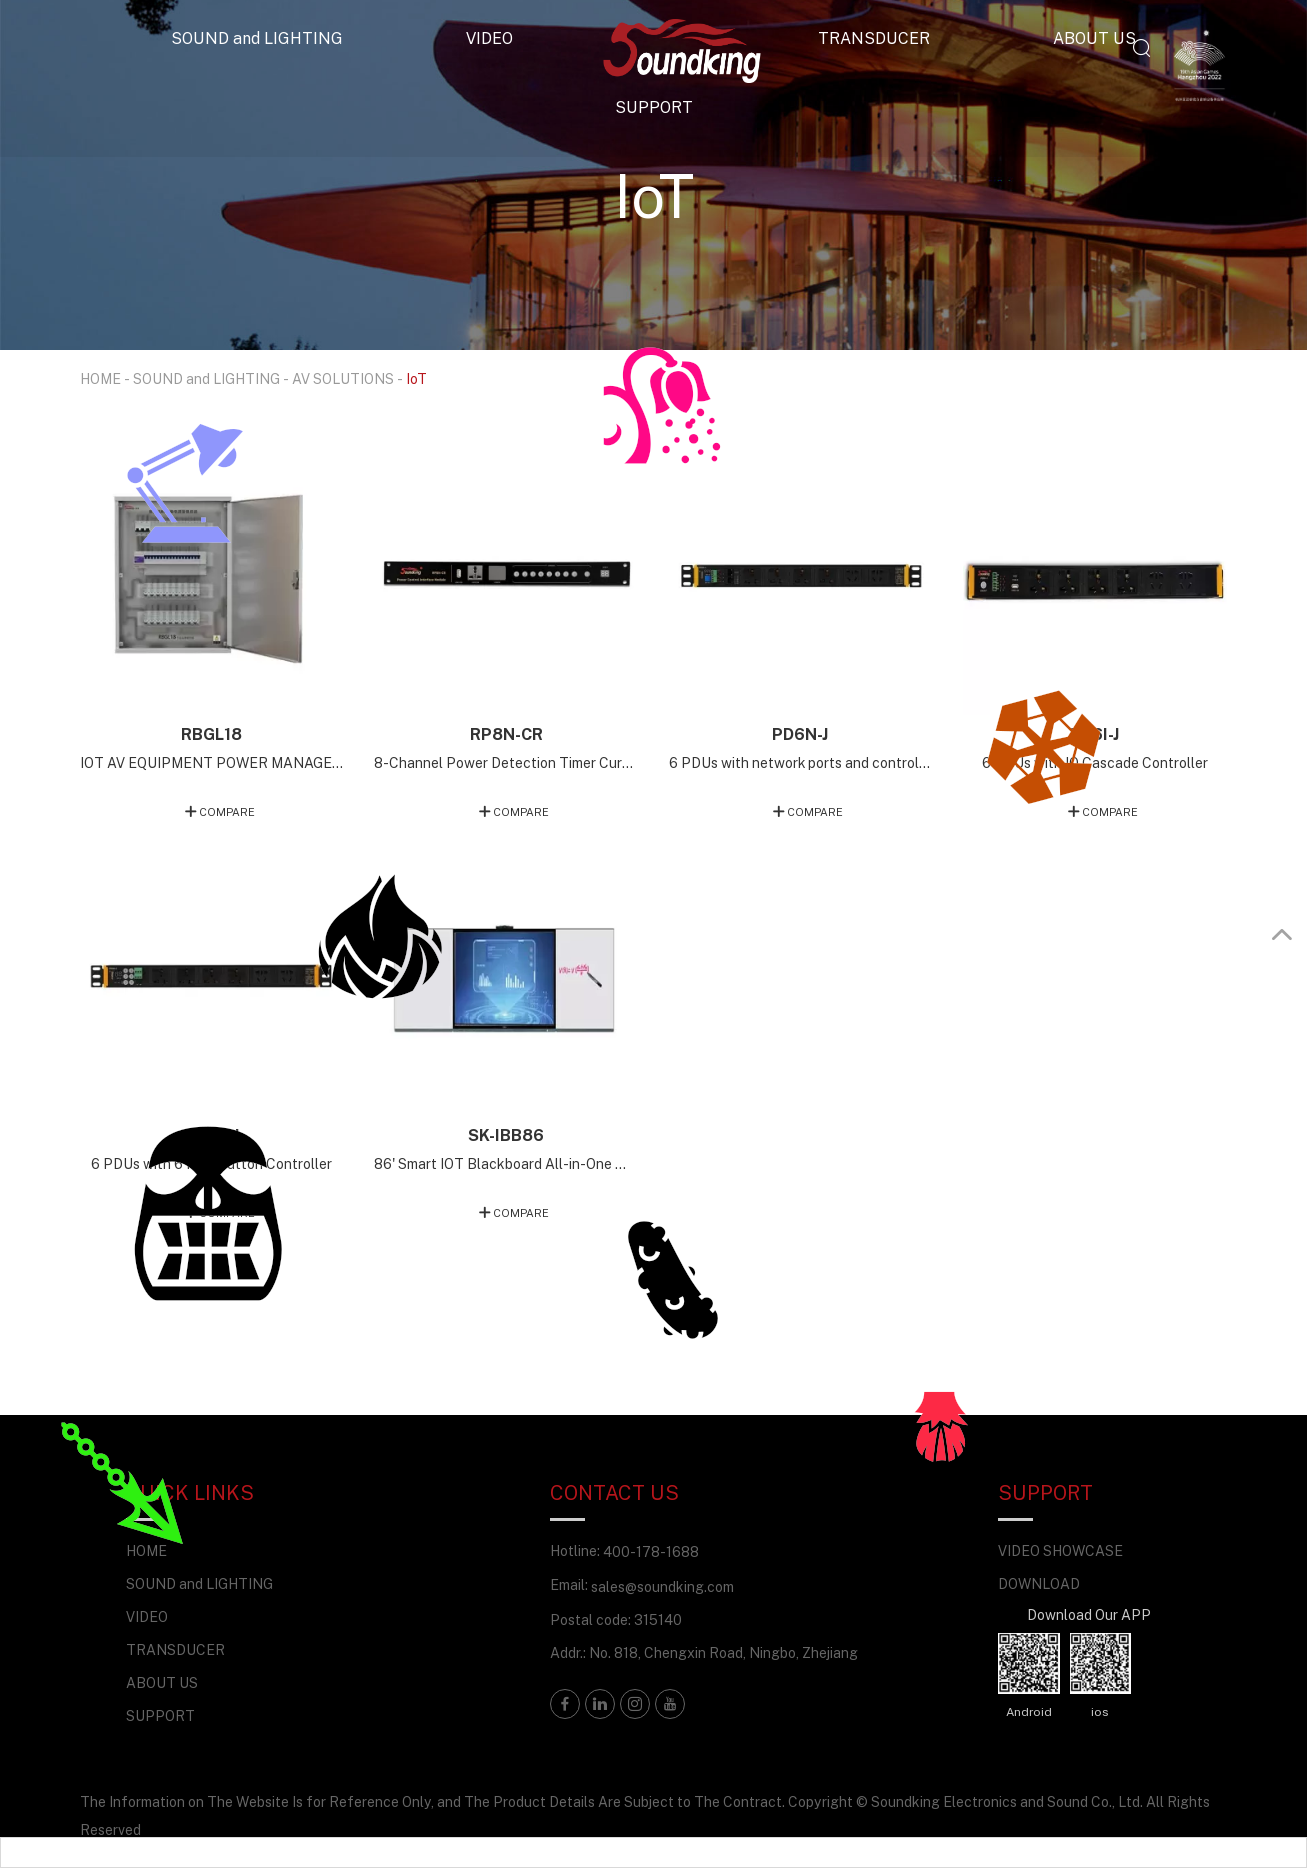 The height and width of the screenshot is (1868, 1307). I want to click on toggle desk lamp or workspace lighting, so click(186, 483).